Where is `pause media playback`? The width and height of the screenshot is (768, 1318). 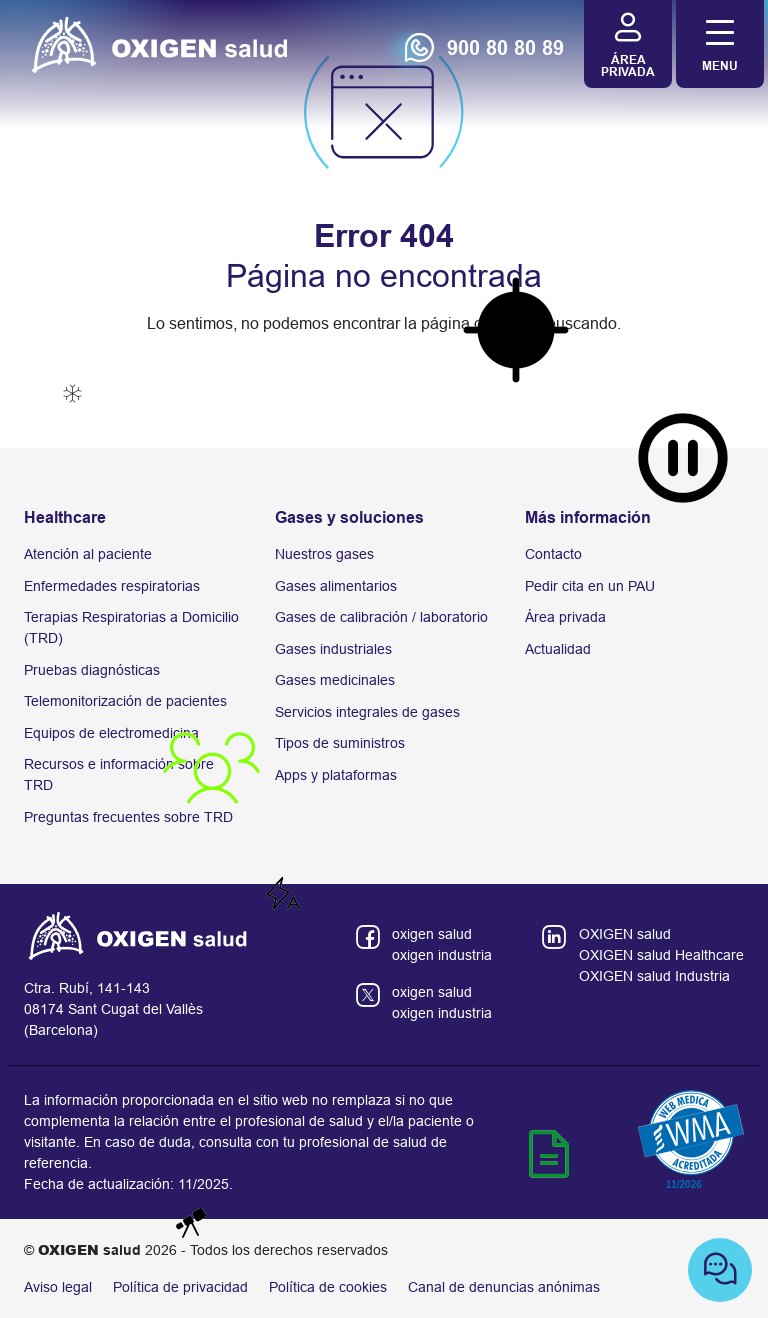
pause media playback is located at coordinates (683, 458).